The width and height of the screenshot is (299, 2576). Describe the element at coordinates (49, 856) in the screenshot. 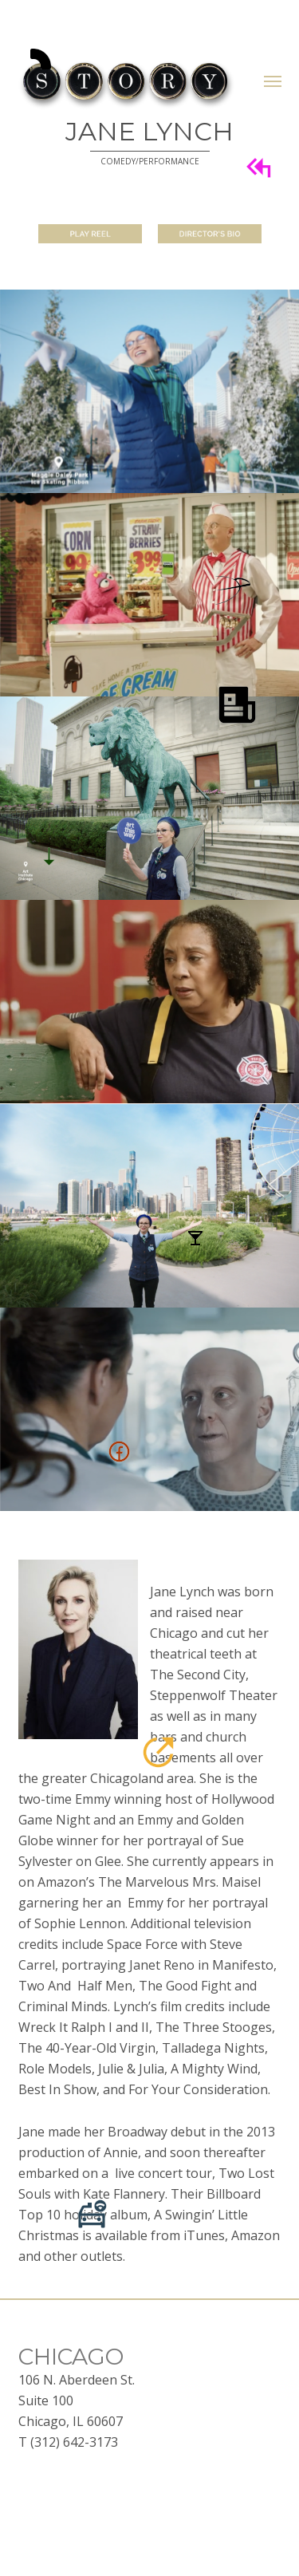

I see `scroll down or view more content` at that location.